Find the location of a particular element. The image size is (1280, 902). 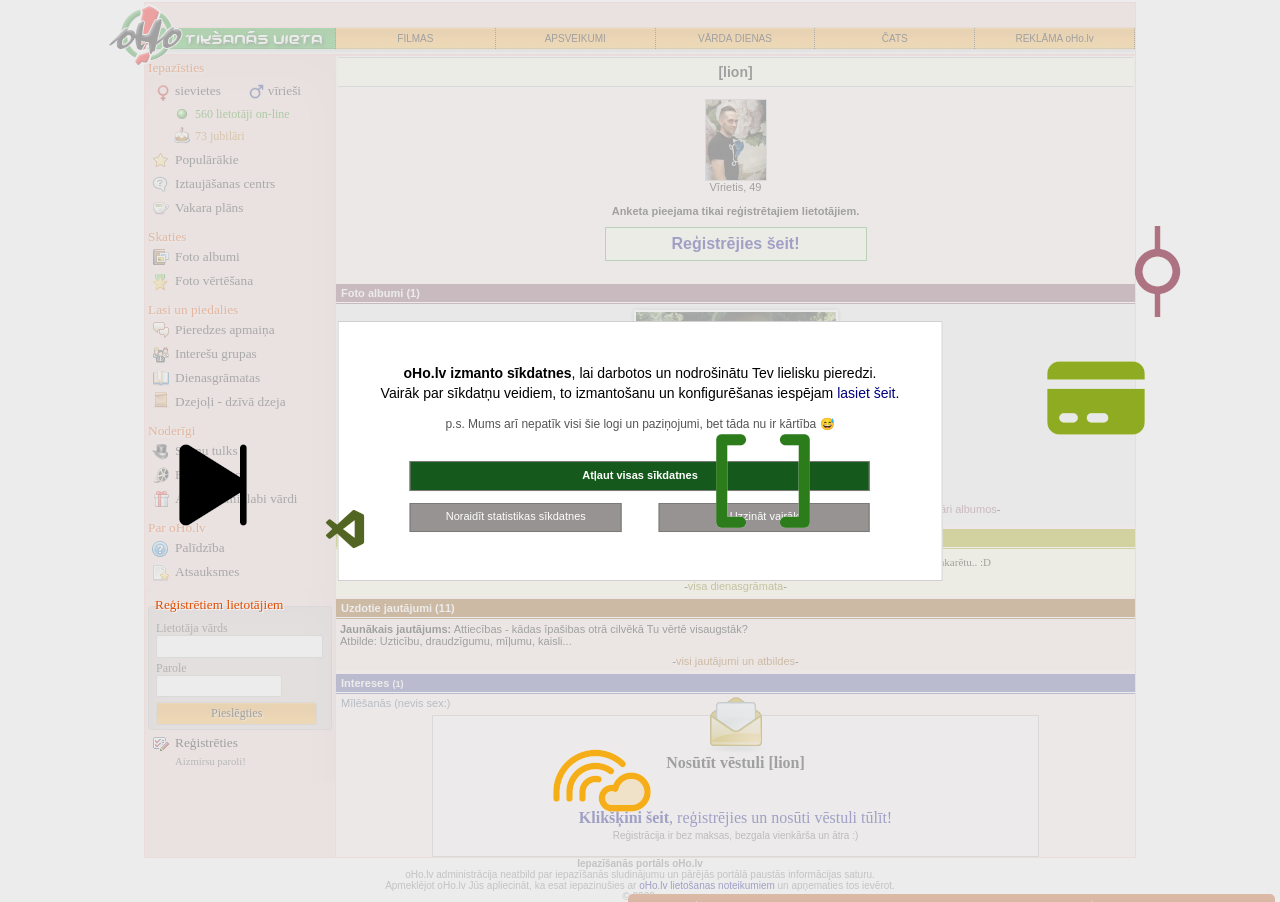

manage payment methods is located at coordinates (1096, 398).